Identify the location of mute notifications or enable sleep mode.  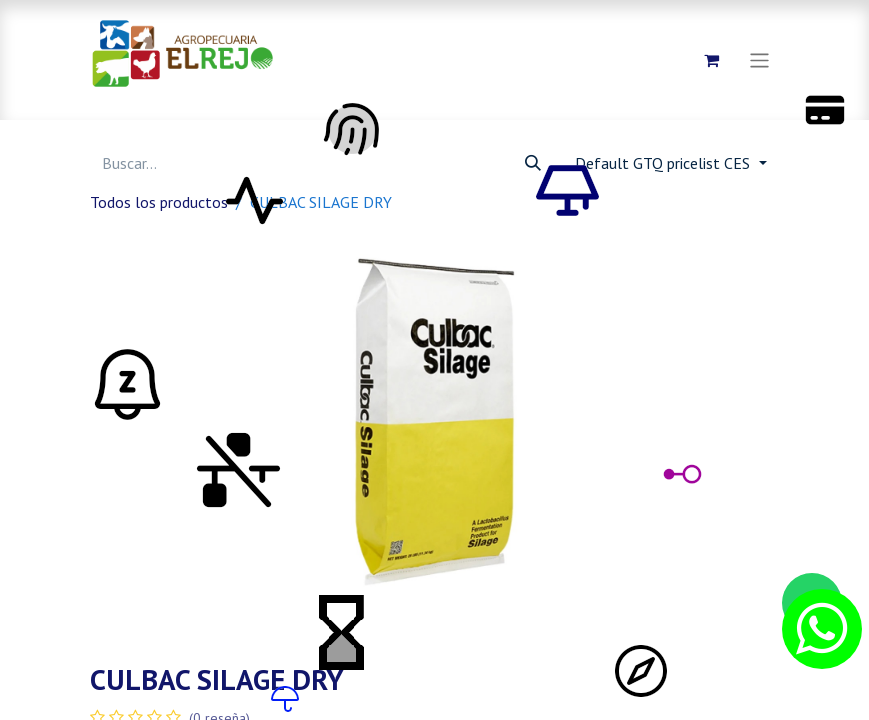
(127, 384).